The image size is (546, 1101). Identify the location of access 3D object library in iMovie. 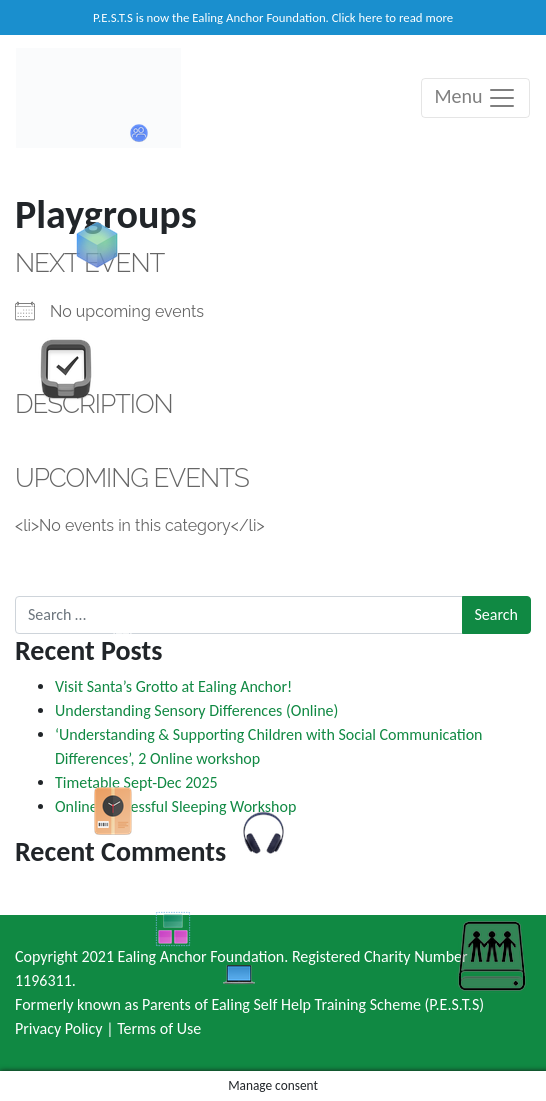
(97, 245).